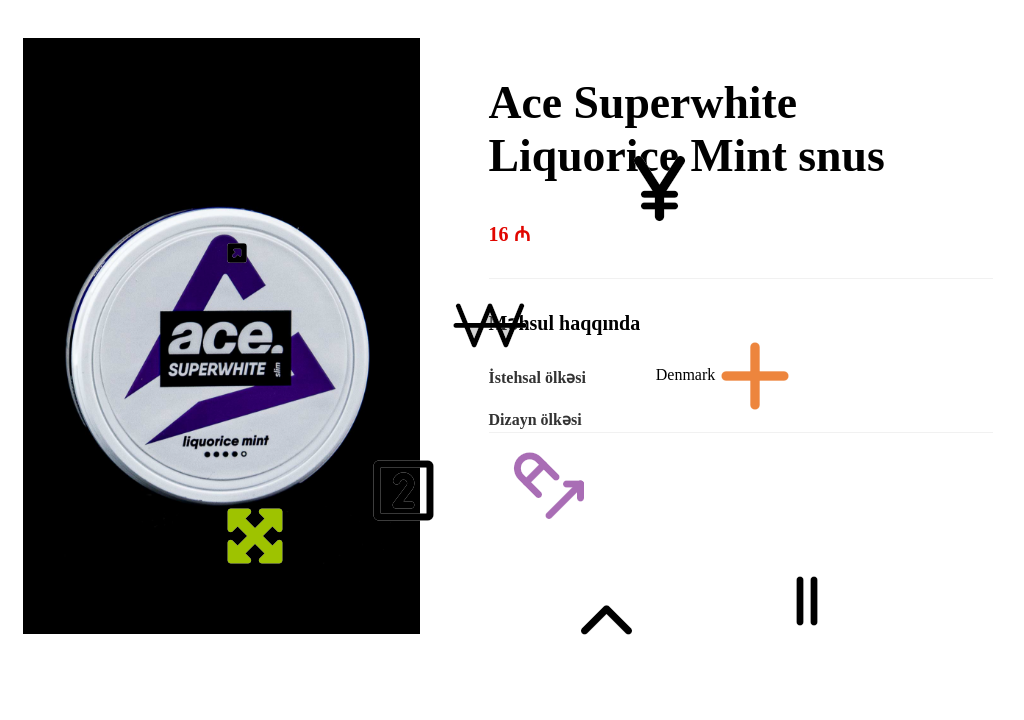 The height and width of the screenshot is (720, 1024). I want to click on change text orientation or direction, so click(549, 484).